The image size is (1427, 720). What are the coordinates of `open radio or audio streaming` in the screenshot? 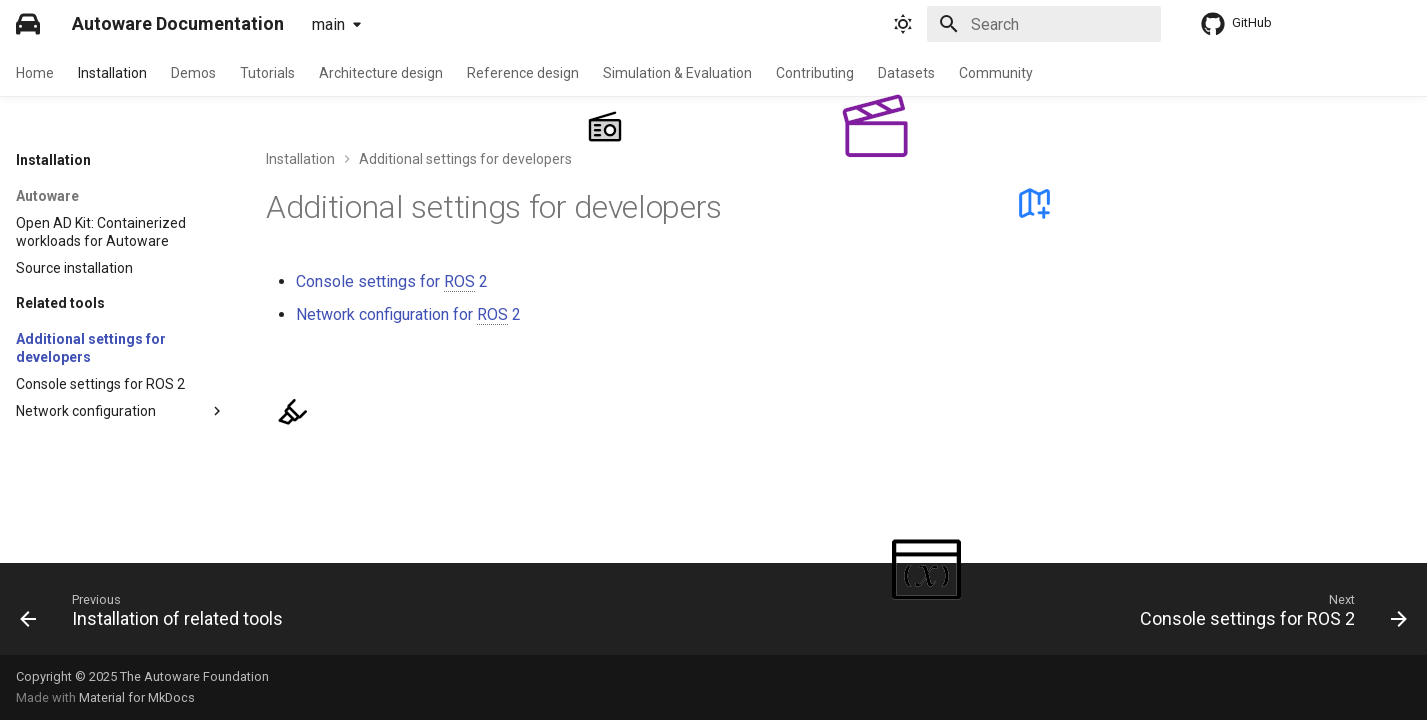 It's located at (605, 129).